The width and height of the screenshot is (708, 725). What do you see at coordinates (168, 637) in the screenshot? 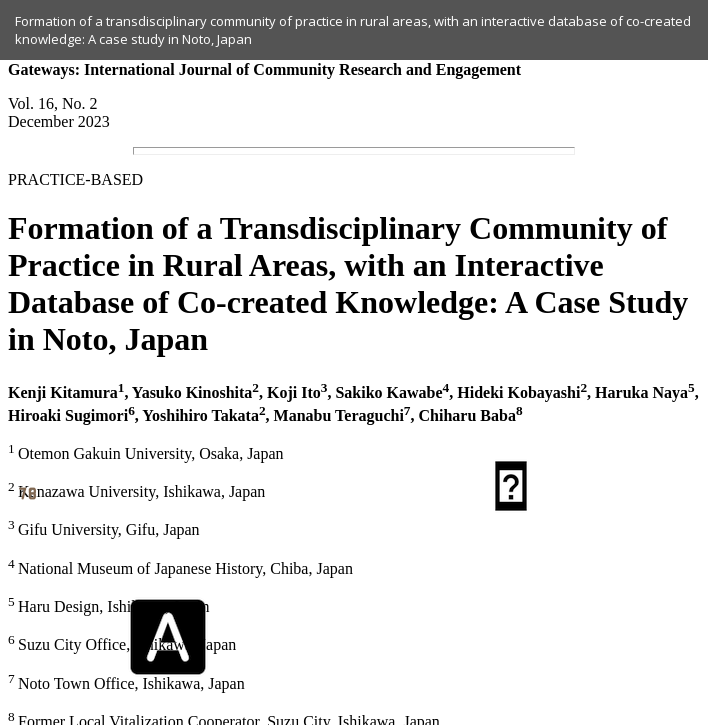
I see `download or install a new font` at bounding box center [168, 637].